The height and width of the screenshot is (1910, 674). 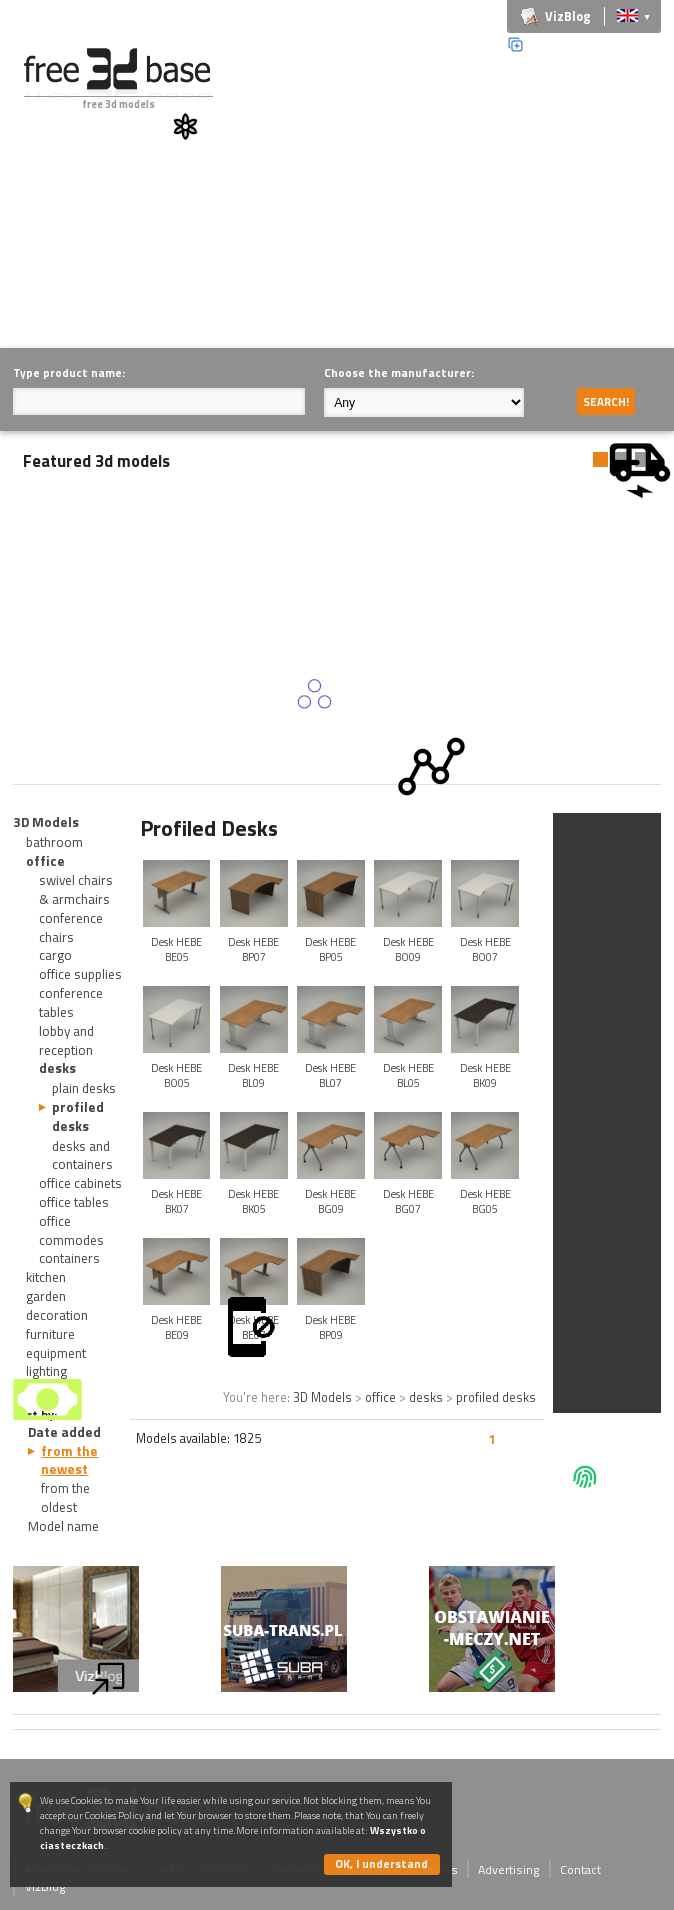 I want to click on group or organize items, so click(x=314, y=694).